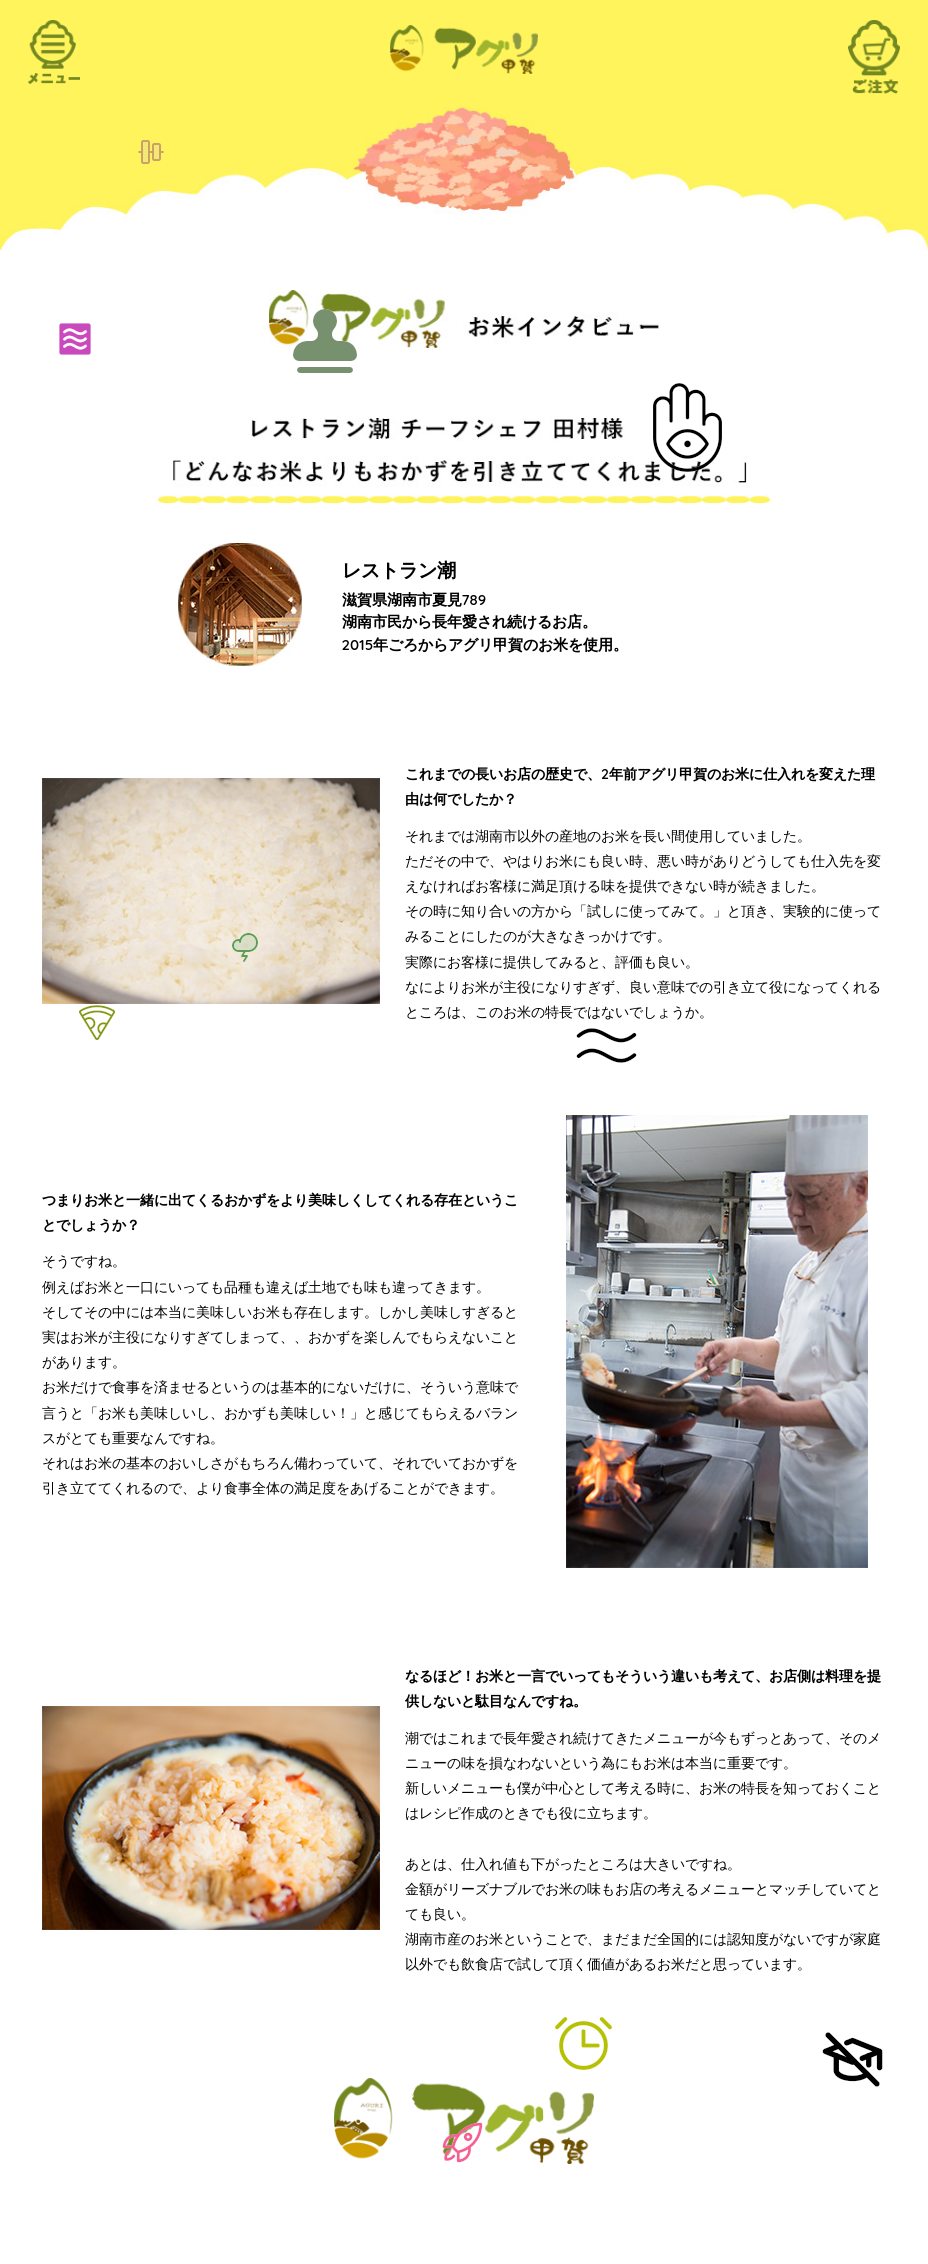 Image resolution: width=928 pixels, height=2264 pixels. I want to click on set or manage alarms, so click(583, 2043).